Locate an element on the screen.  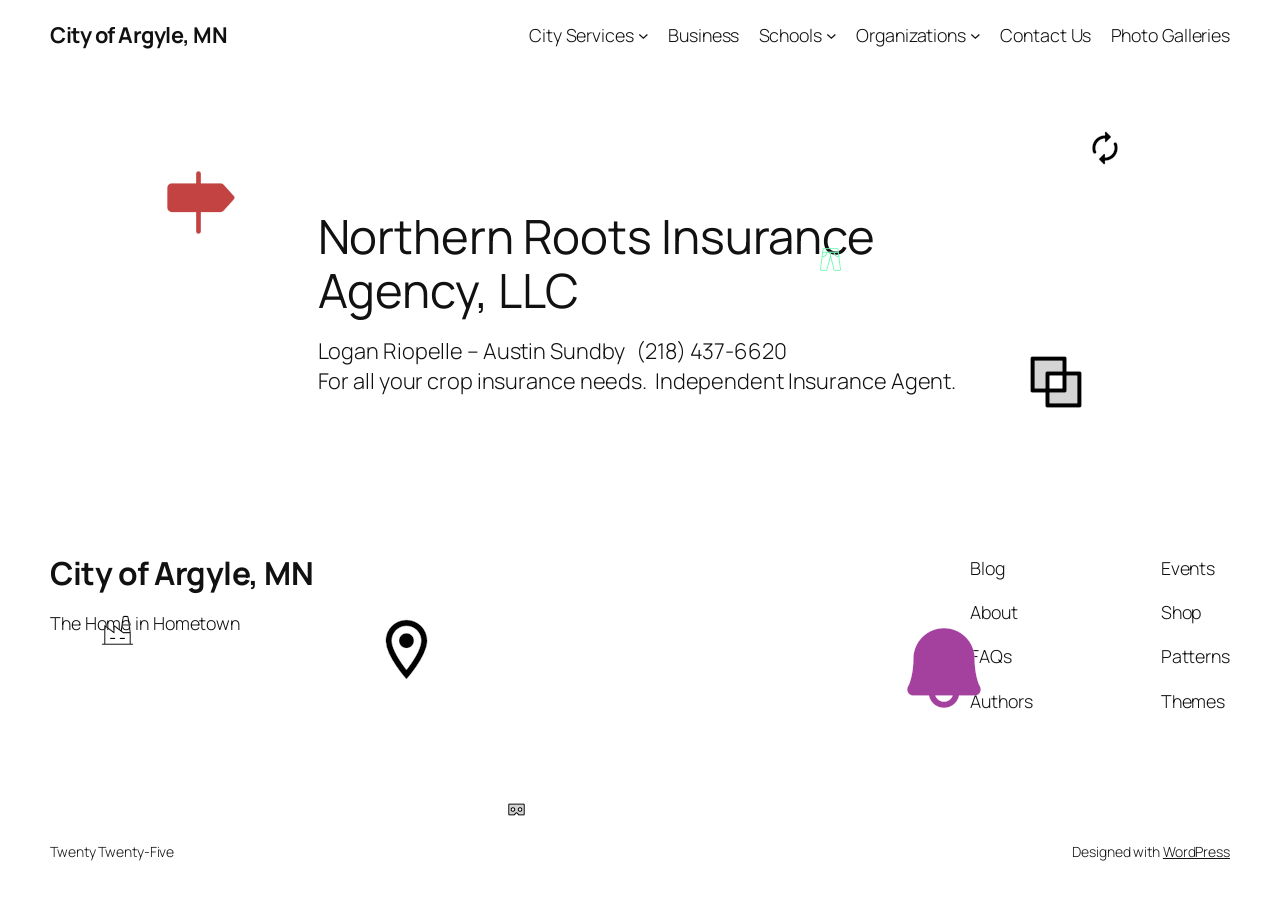
view notifications is located at coordinates (944, 668).